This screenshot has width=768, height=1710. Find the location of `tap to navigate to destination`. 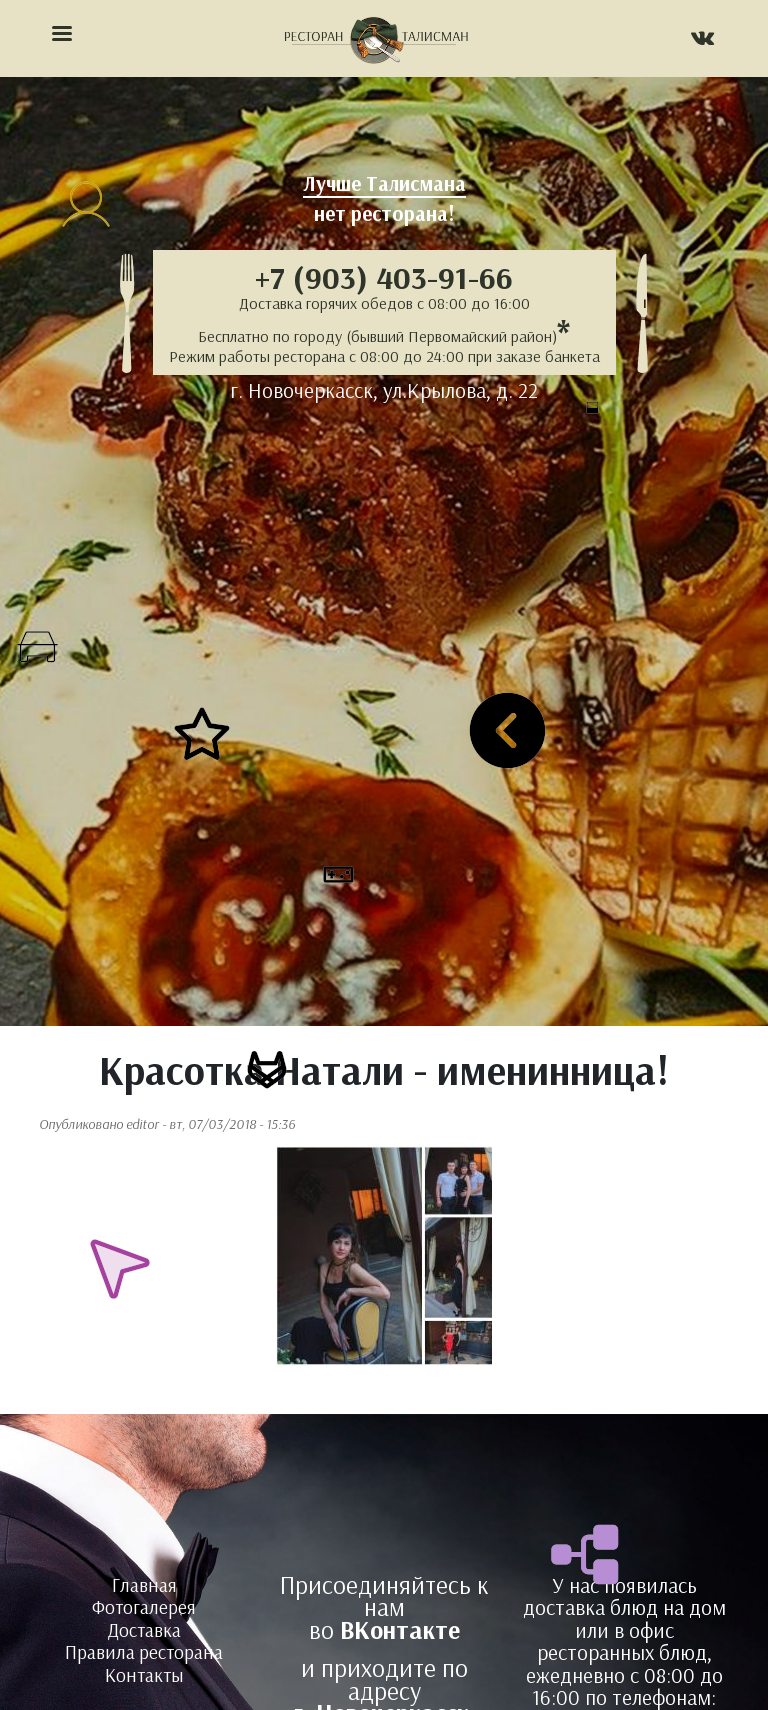

tap to navigate to destination is located at coordinates (115, 1264).